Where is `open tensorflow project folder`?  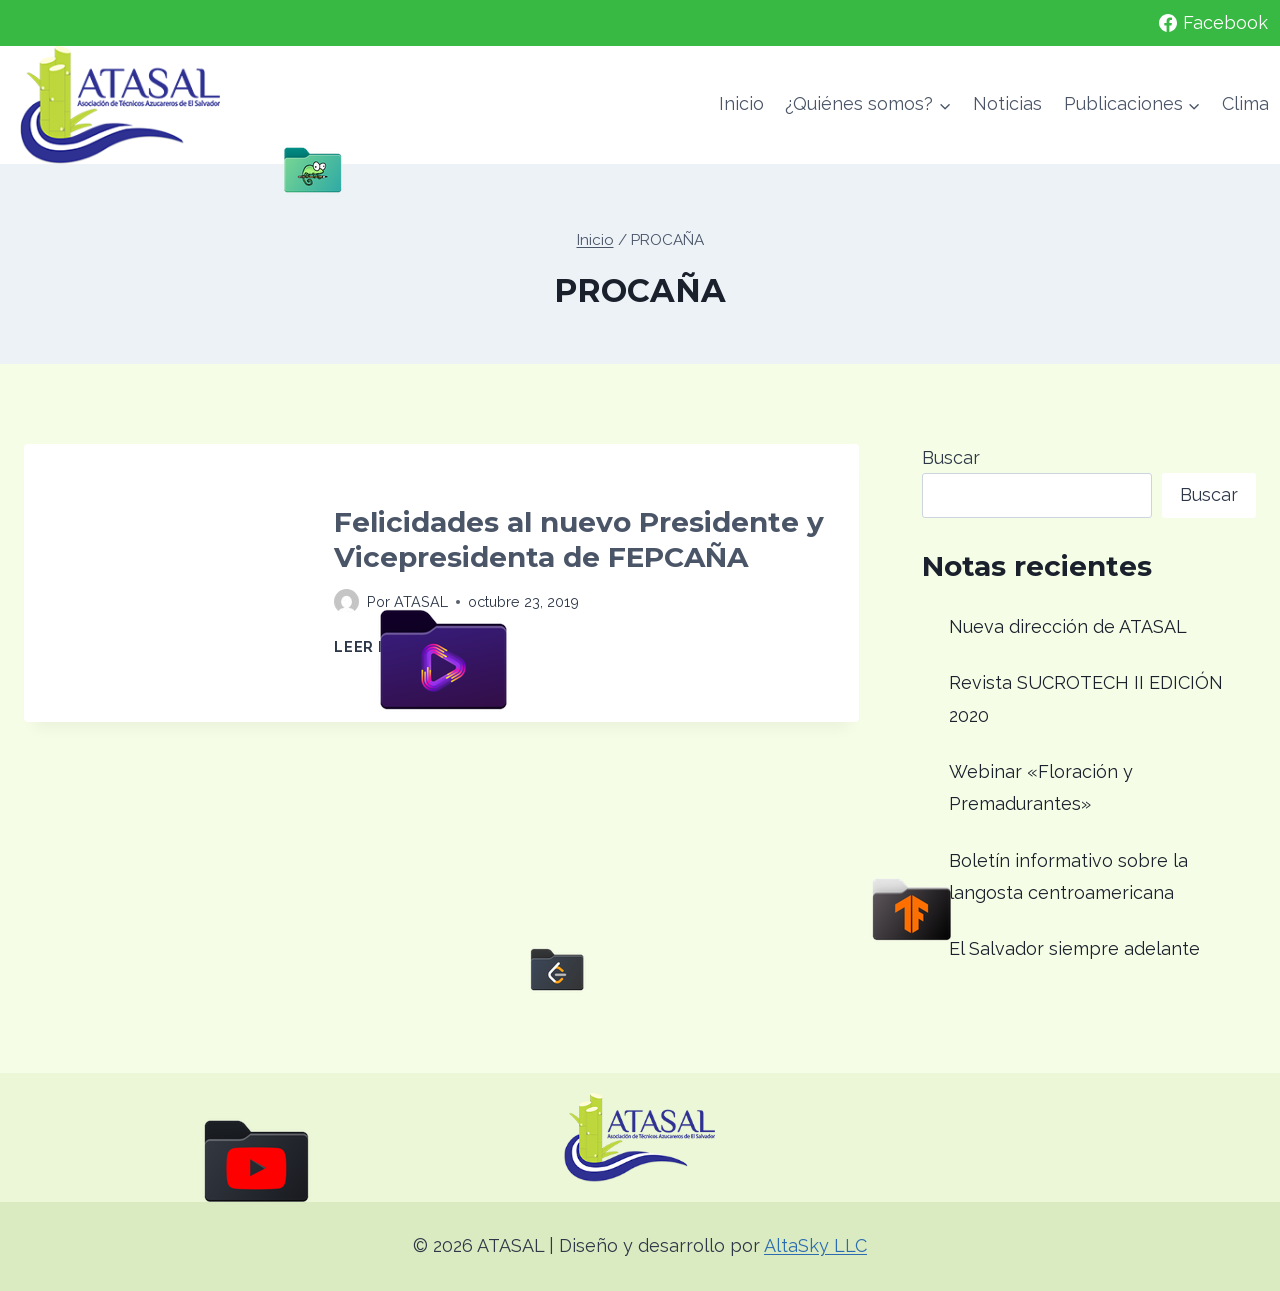 open tensorflow project folder is located at coordinates (911, 911).